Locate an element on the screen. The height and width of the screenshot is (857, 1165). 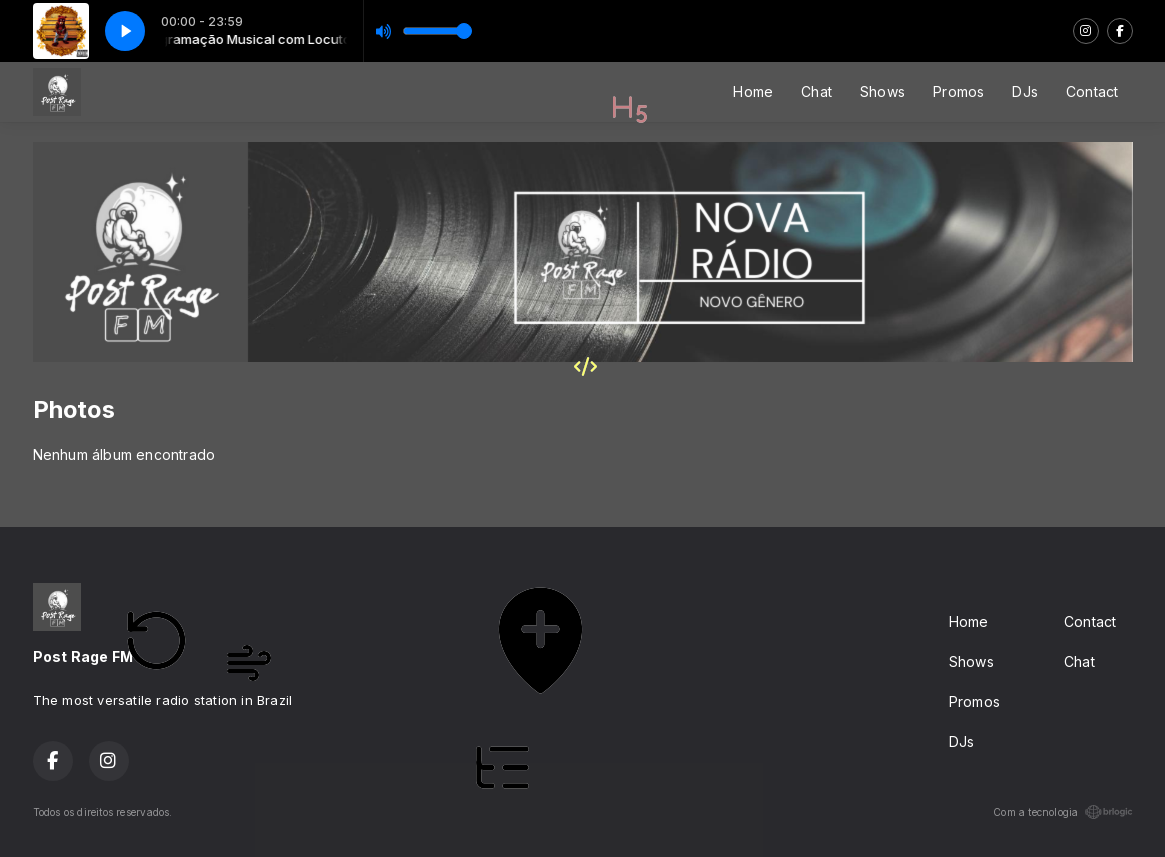
format text as heading level 5 is located at coordinates (628, 109).